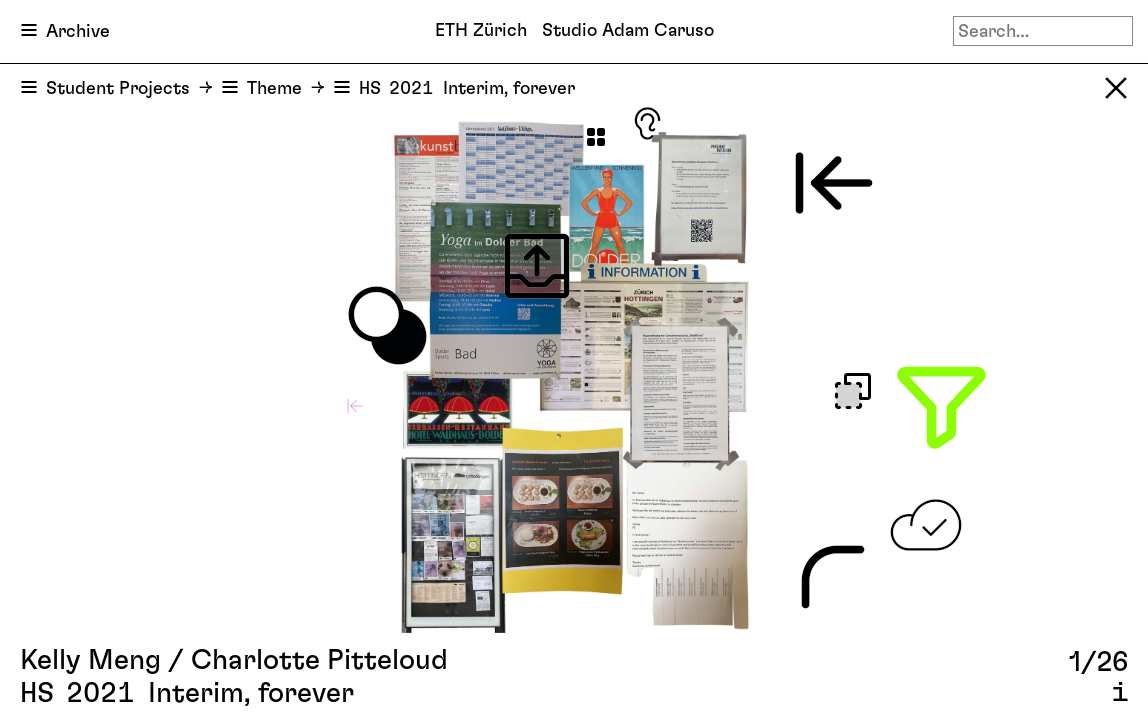 Image resolution: width=1148 pixels, height=725 pixels. Describe the element at coordinates (833, 577) in the screenshot. I see `adjust top-left corner radius` at that location.